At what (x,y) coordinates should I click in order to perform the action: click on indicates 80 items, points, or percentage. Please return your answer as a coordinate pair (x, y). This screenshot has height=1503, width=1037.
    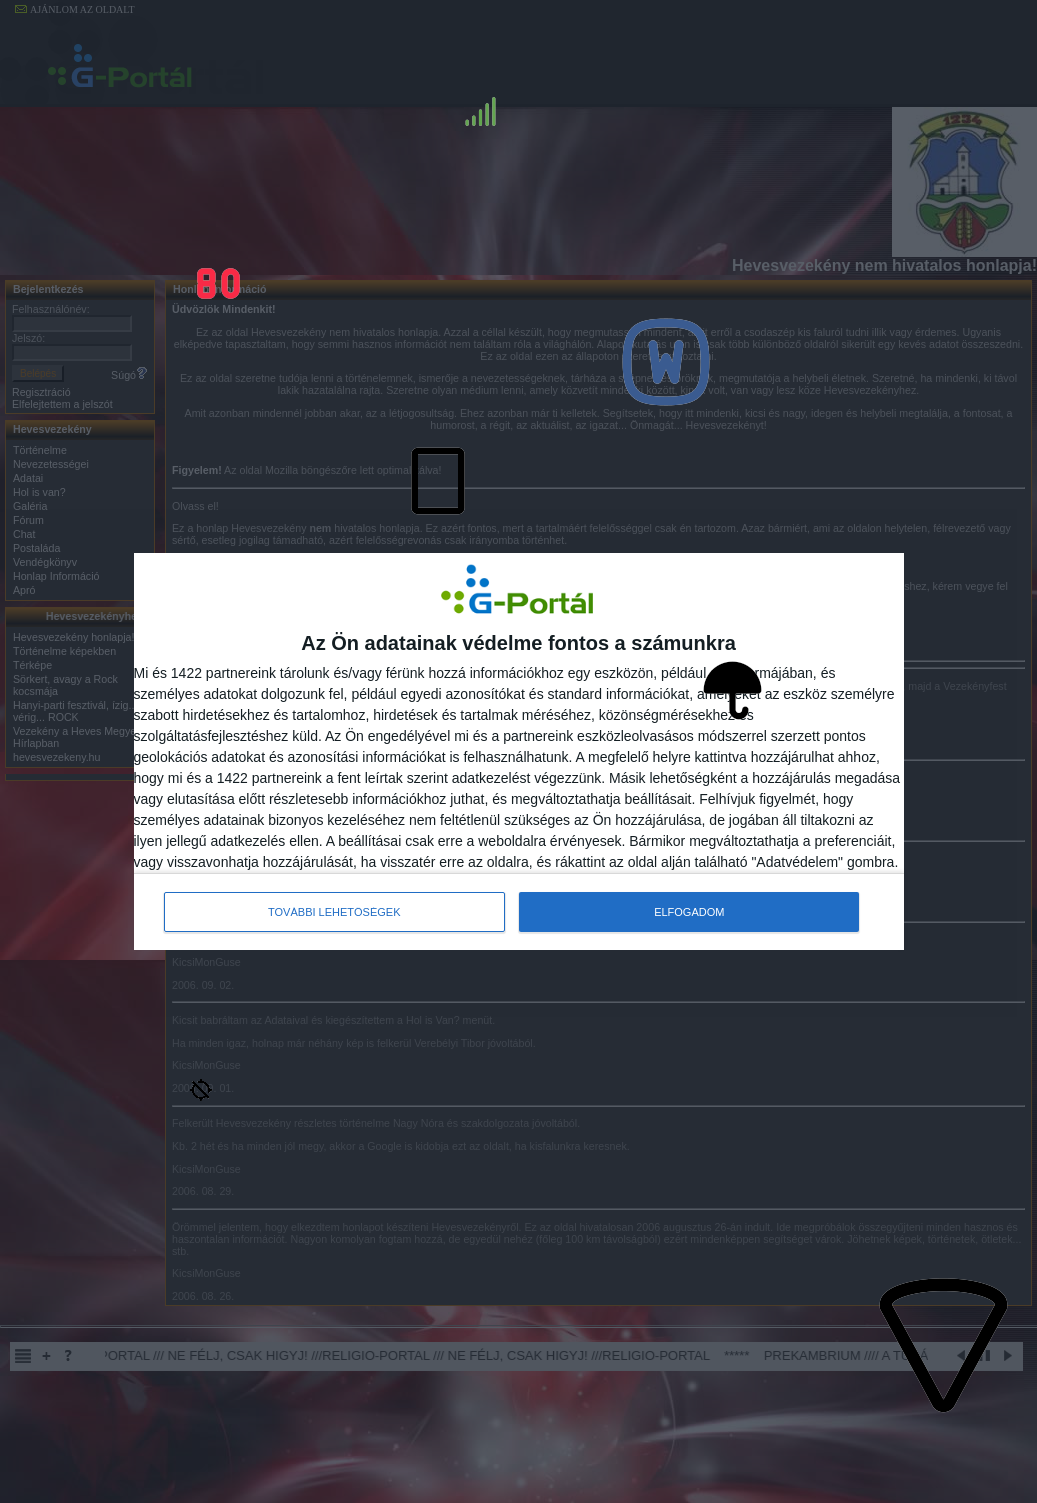
    Looking at the image, I should click on (218, 283).